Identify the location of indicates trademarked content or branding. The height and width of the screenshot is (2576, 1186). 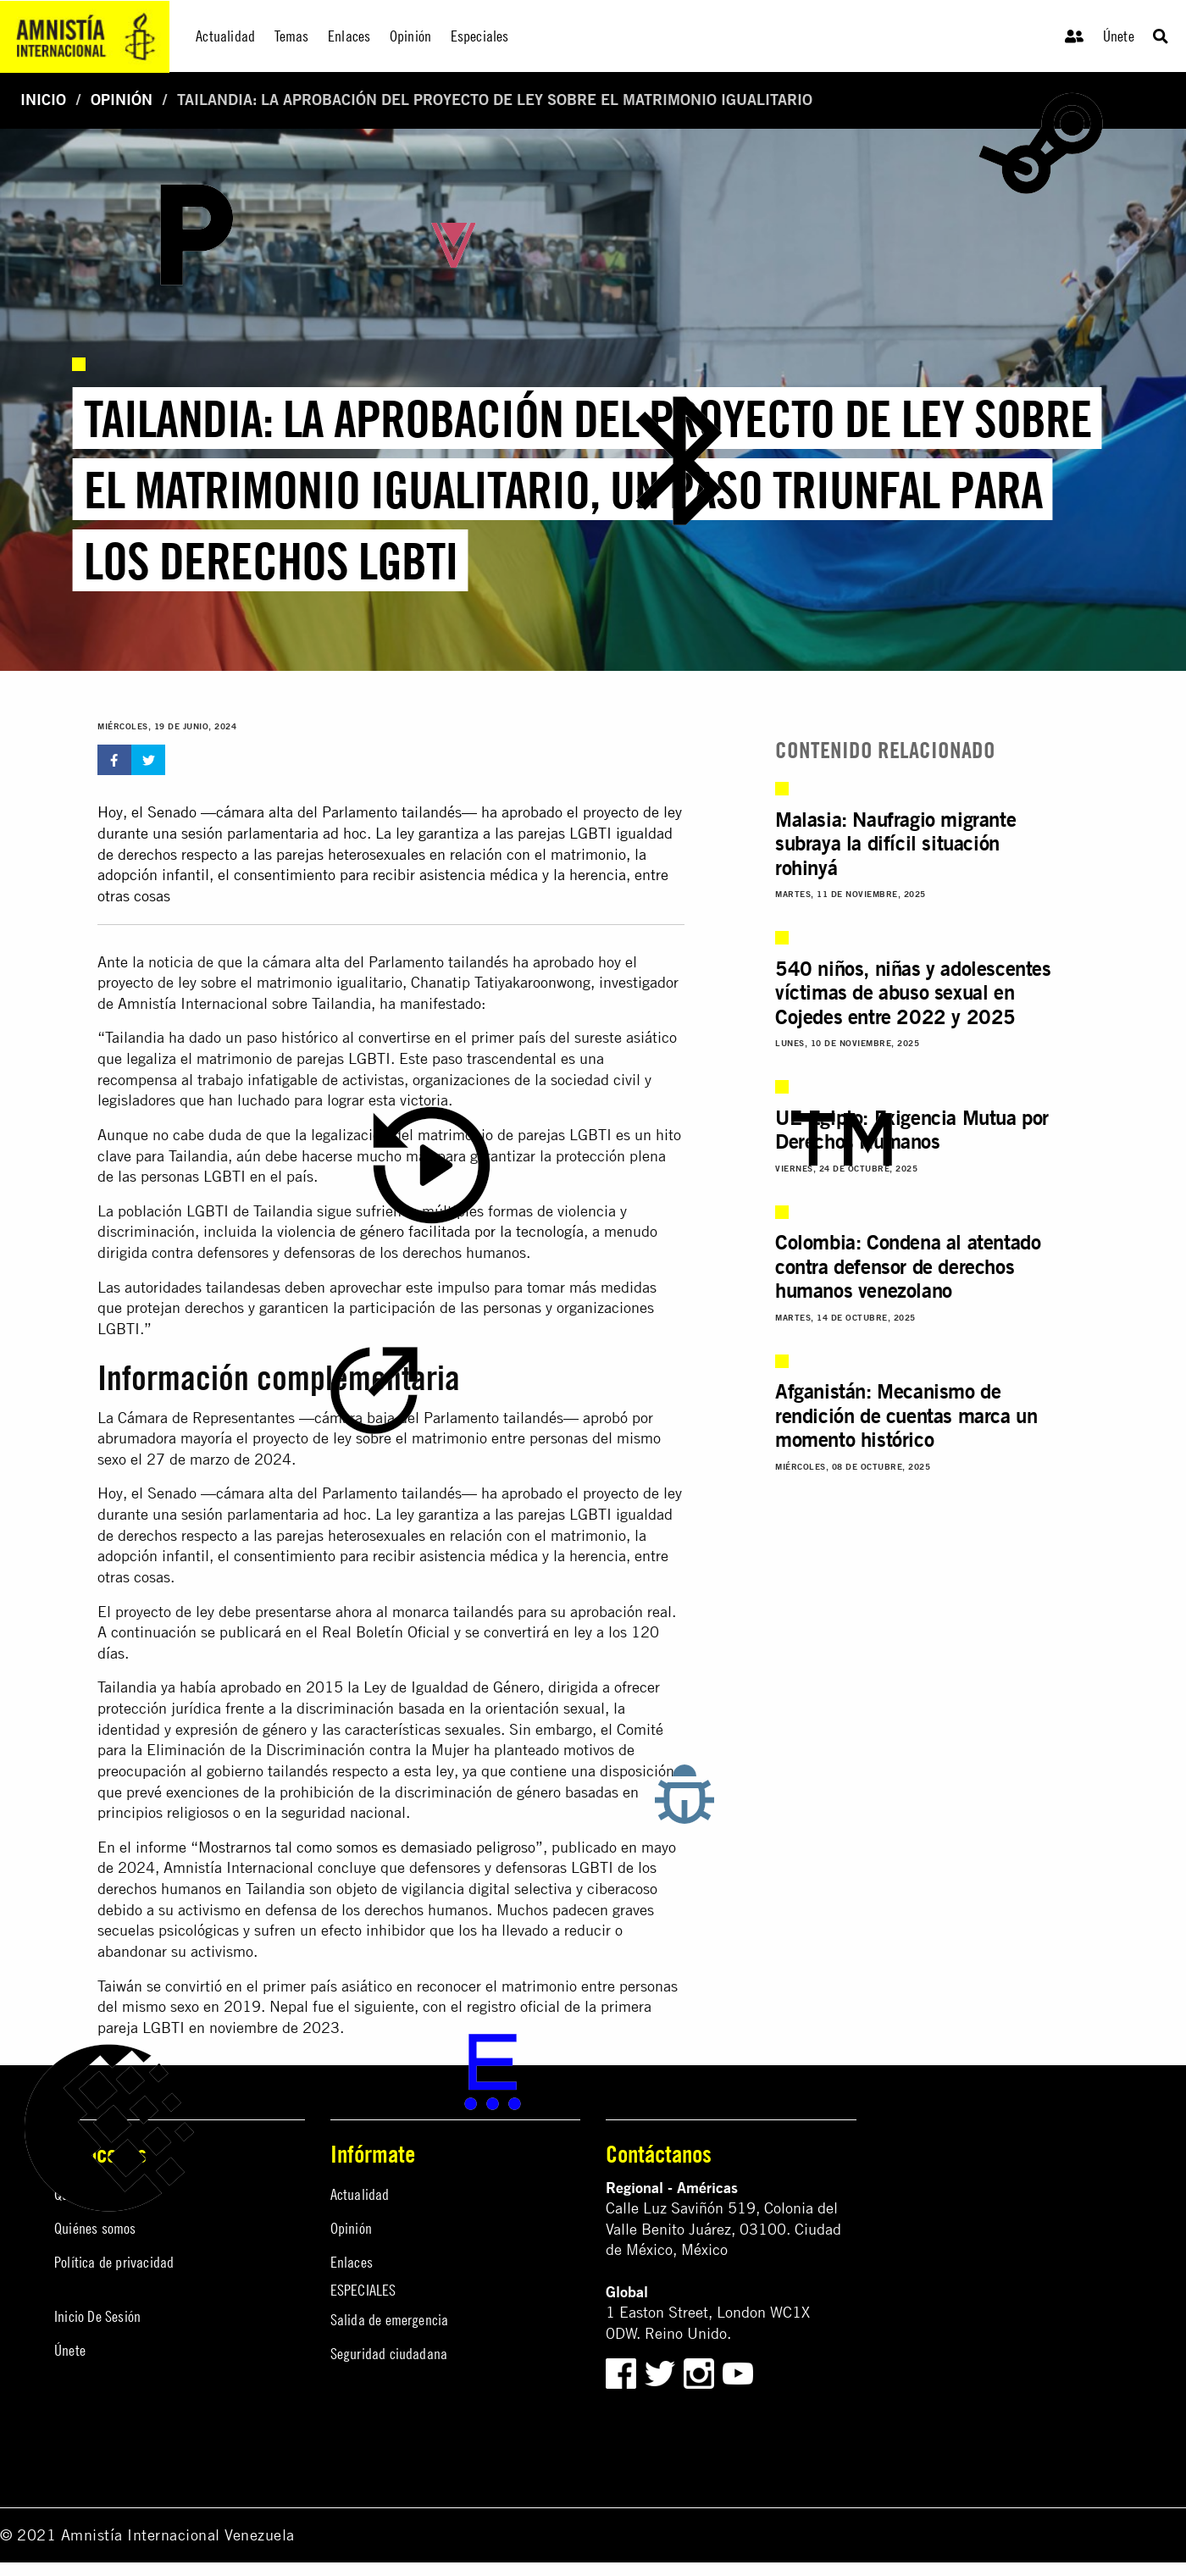
(844, 1139).